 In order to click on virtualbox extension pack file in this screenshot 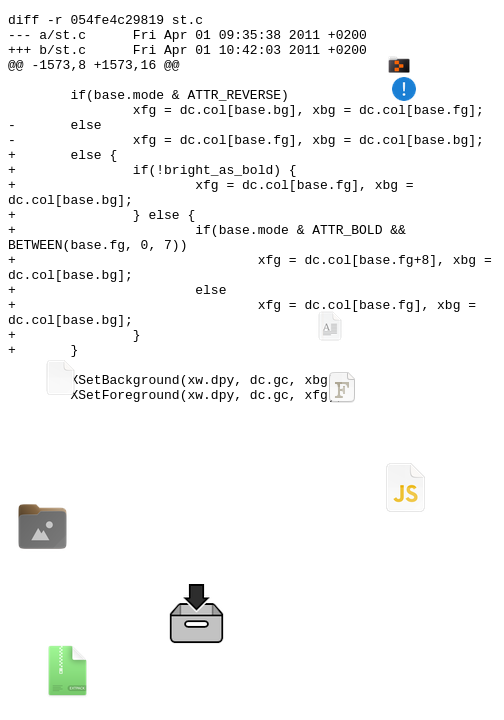, I will do `click(67, 671)`.